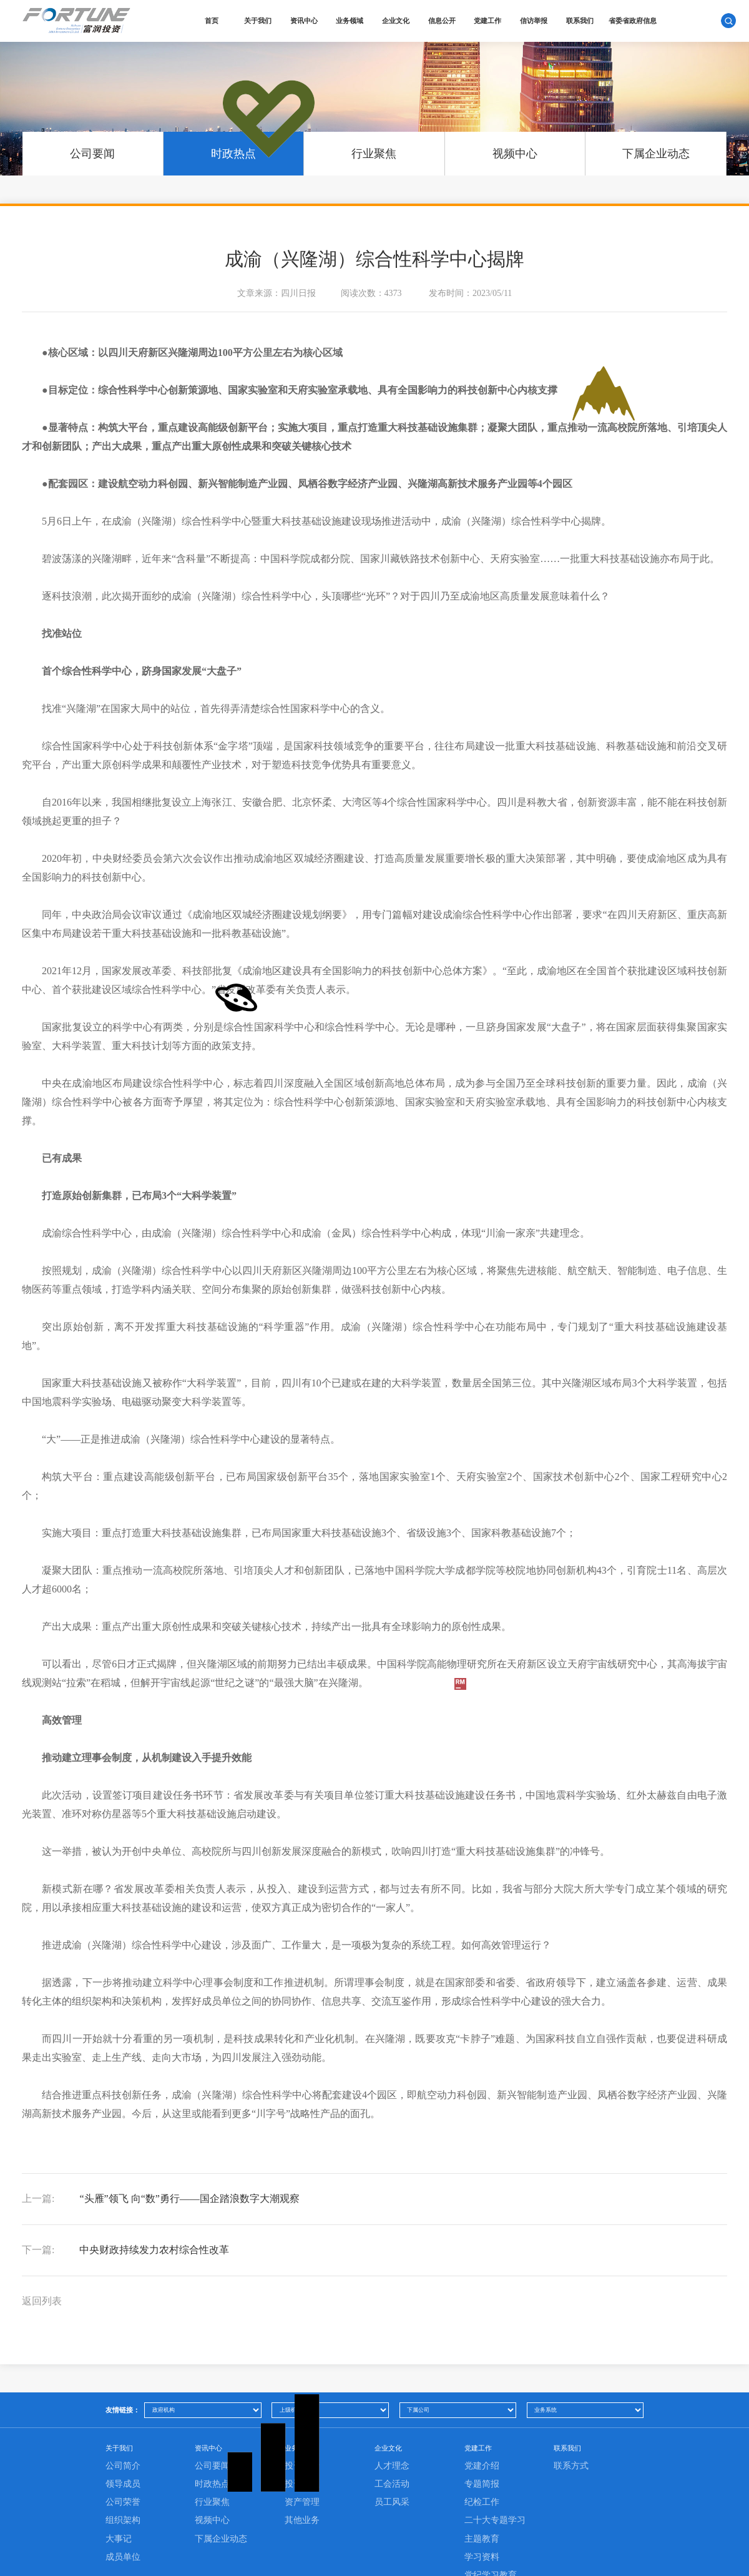 This screenshot has height=2576, width=749. What do you see at coordinates (604, 393) in the screenshot?
I see `burton snowboards brand logo` at bounding box center [604, 393].